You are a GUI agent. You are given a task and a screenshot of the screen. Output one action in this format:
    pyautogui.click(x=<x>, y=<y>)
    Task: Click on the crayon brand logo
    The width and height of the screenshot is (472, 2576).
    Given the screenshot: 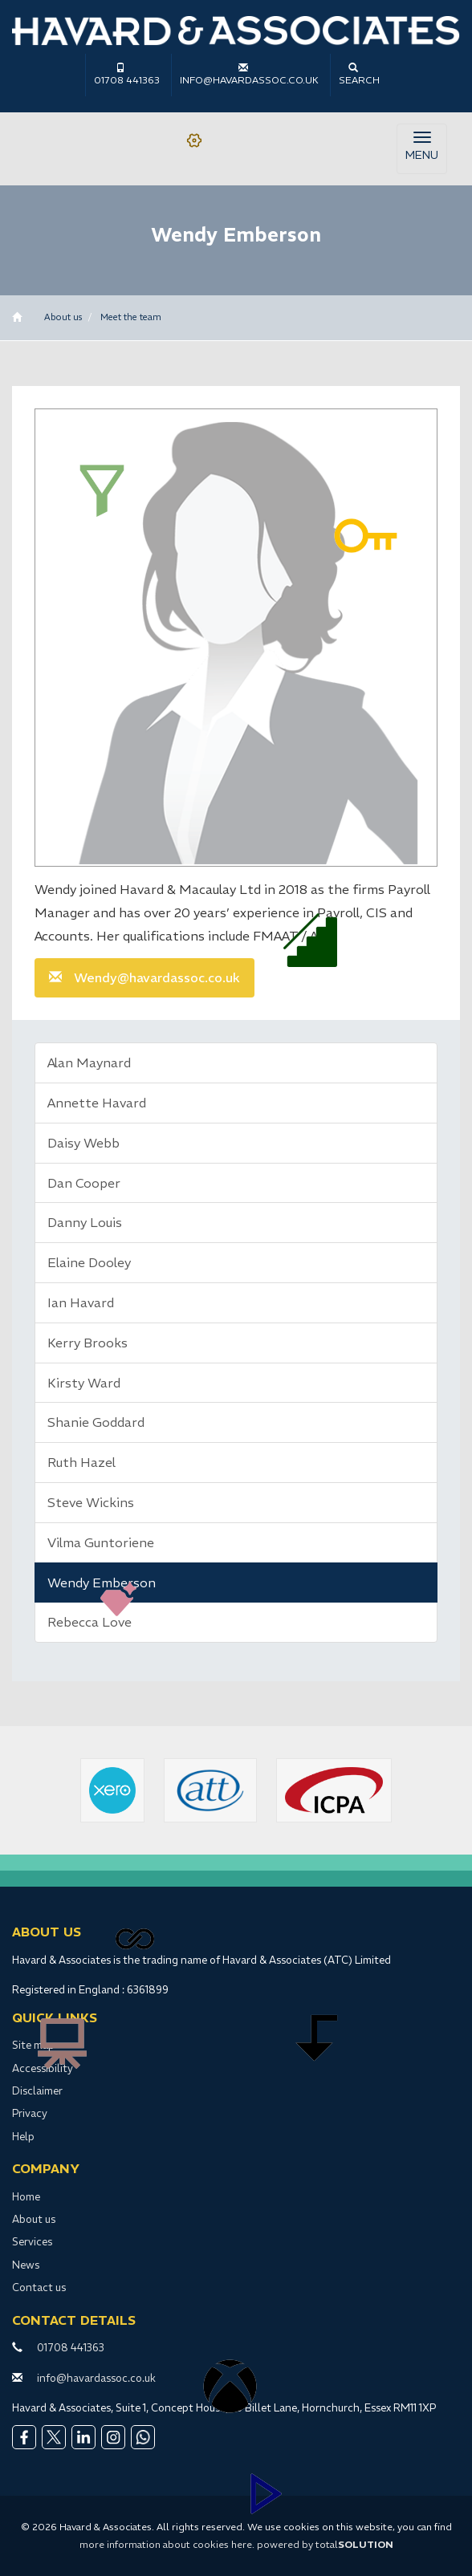 What is the action you would take?
    pyautogui.click(x=135, y=1939)
    